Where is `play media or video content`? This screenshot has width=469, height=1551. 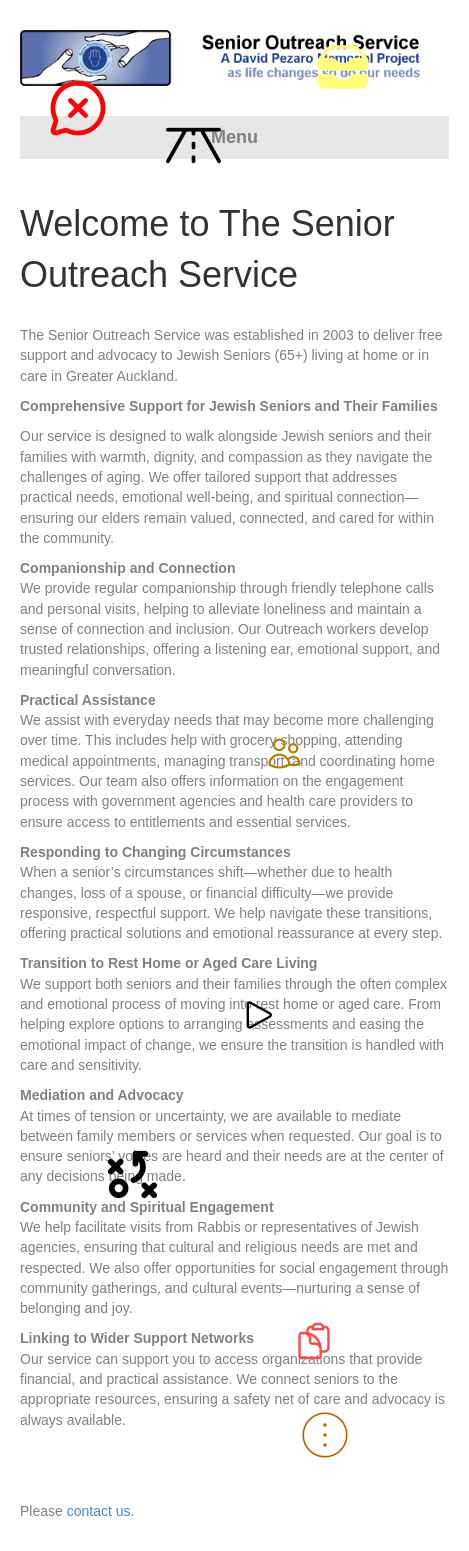
play media or video content is located at coordinates (259, 1015).